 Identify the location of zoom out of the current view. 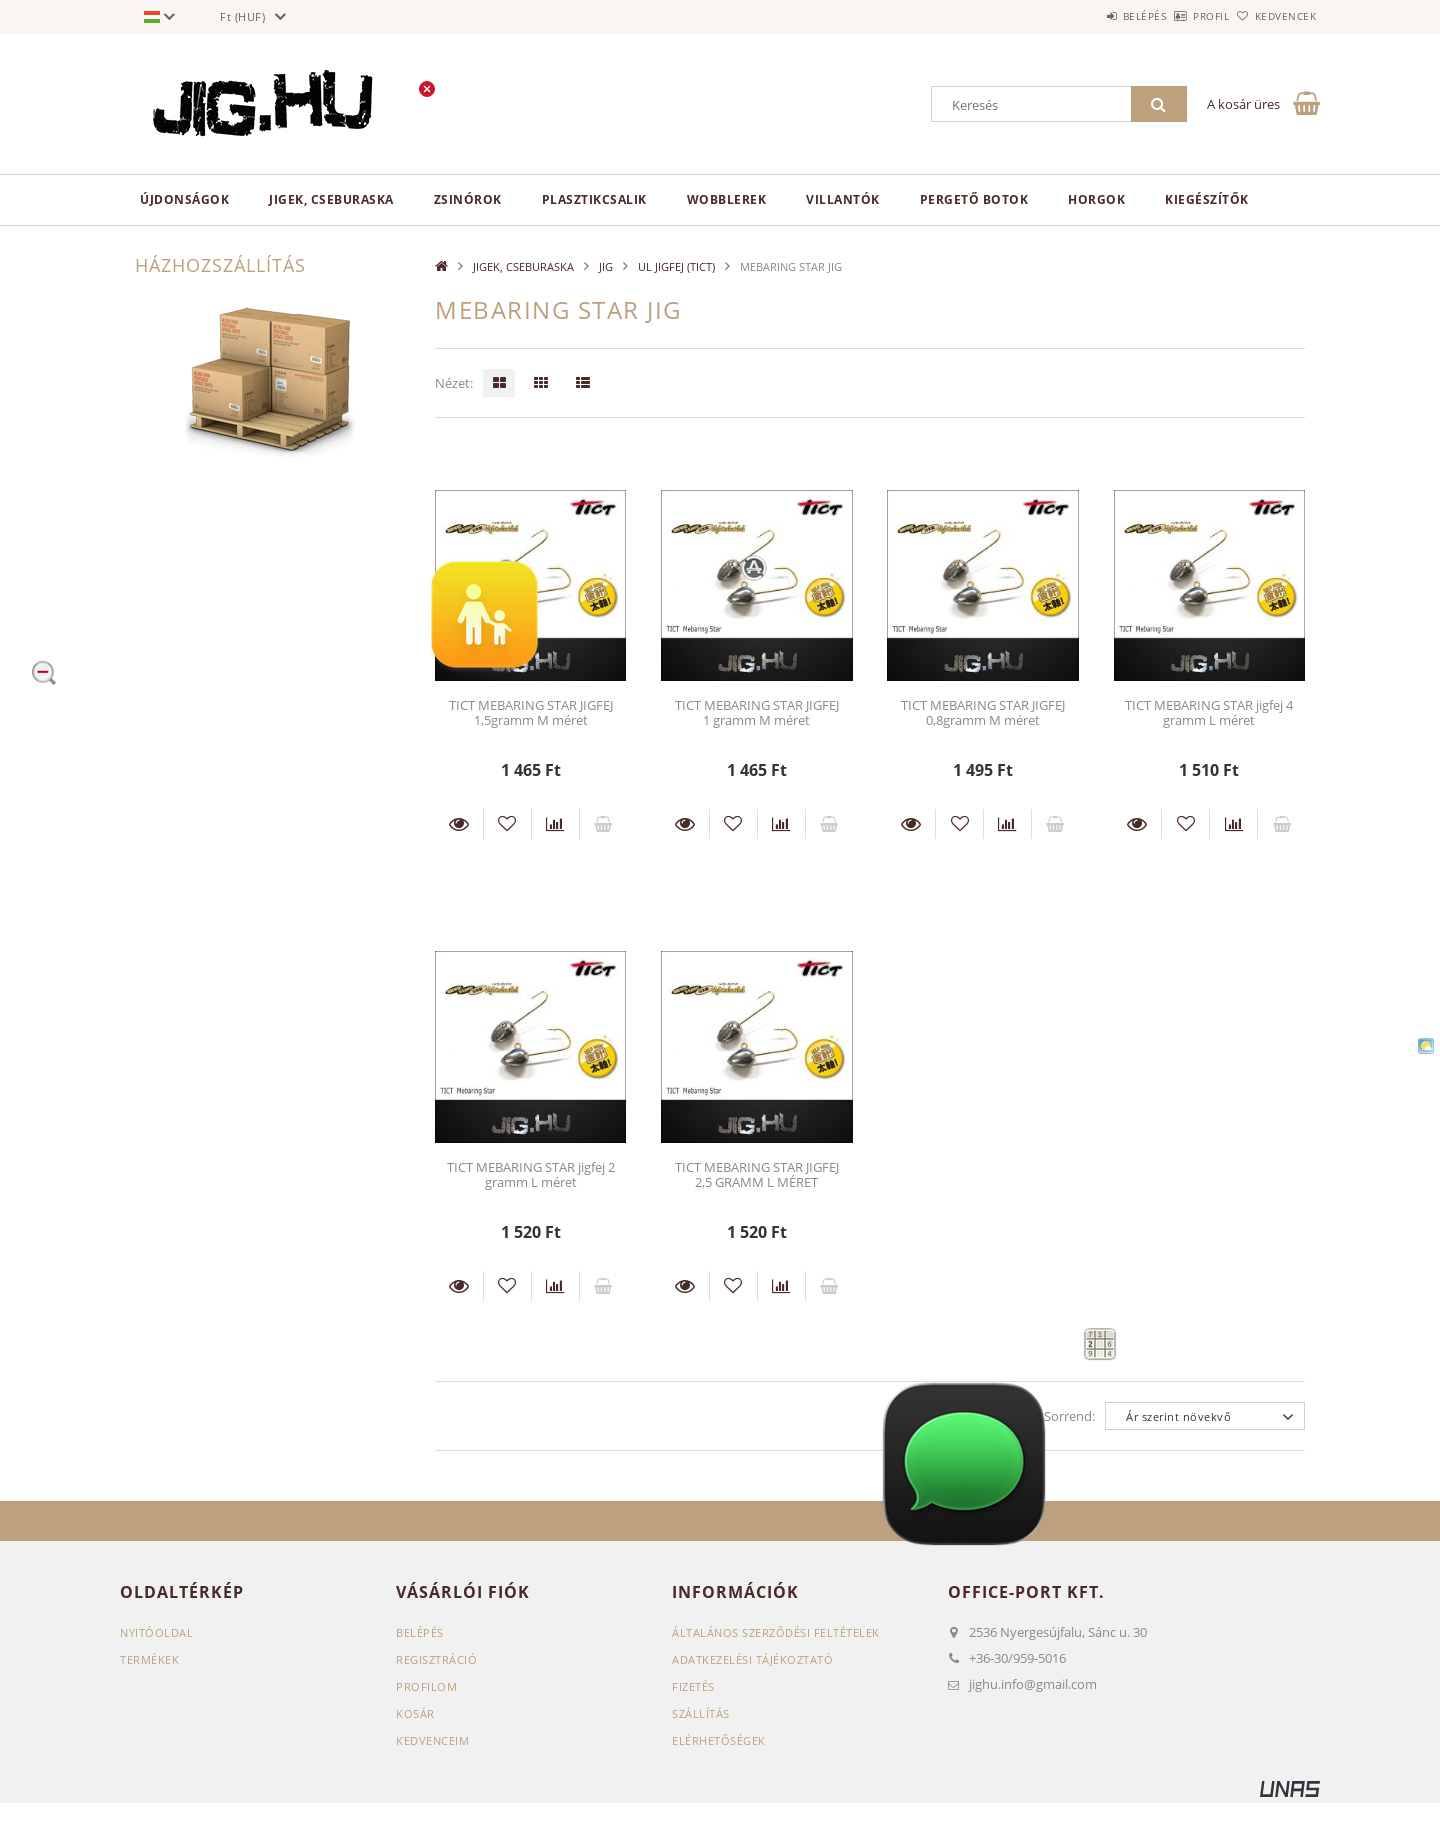
(44, 673).